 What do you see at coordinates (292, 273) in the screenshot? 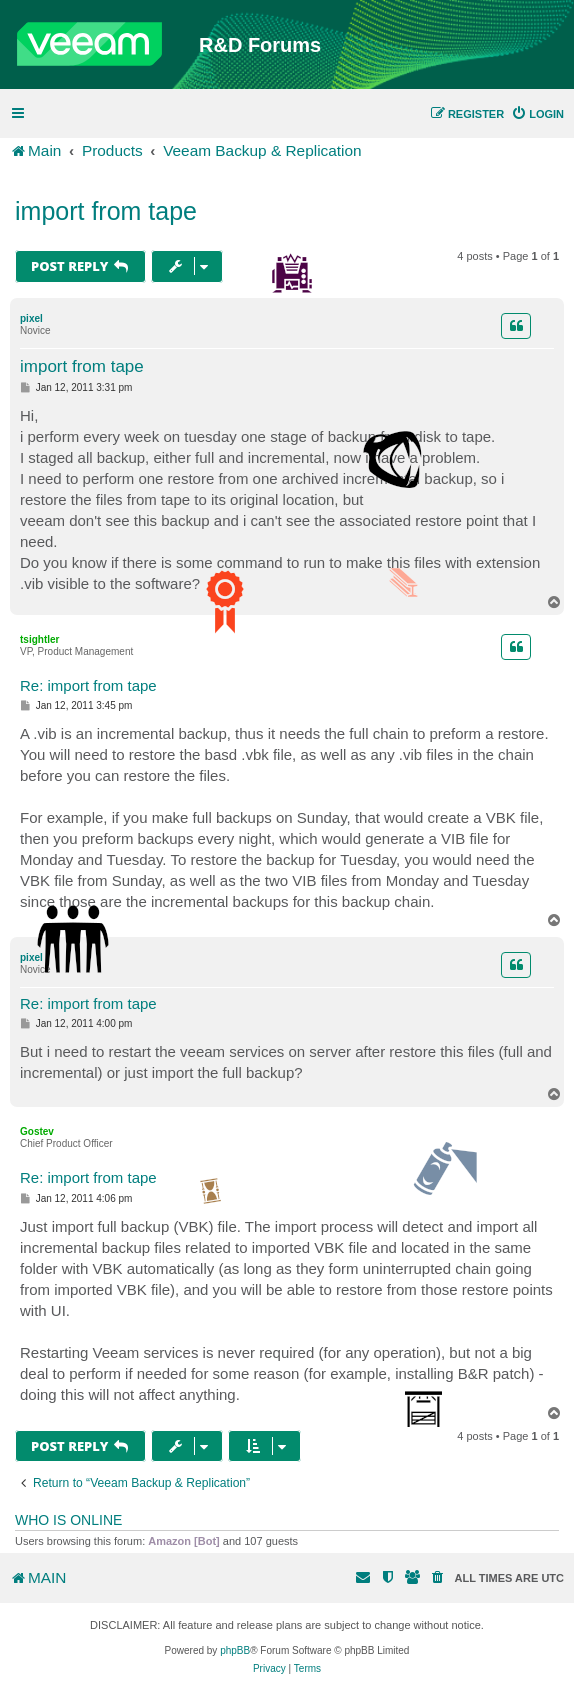
I see `access power generator controls` at bounding box center [292, 273].